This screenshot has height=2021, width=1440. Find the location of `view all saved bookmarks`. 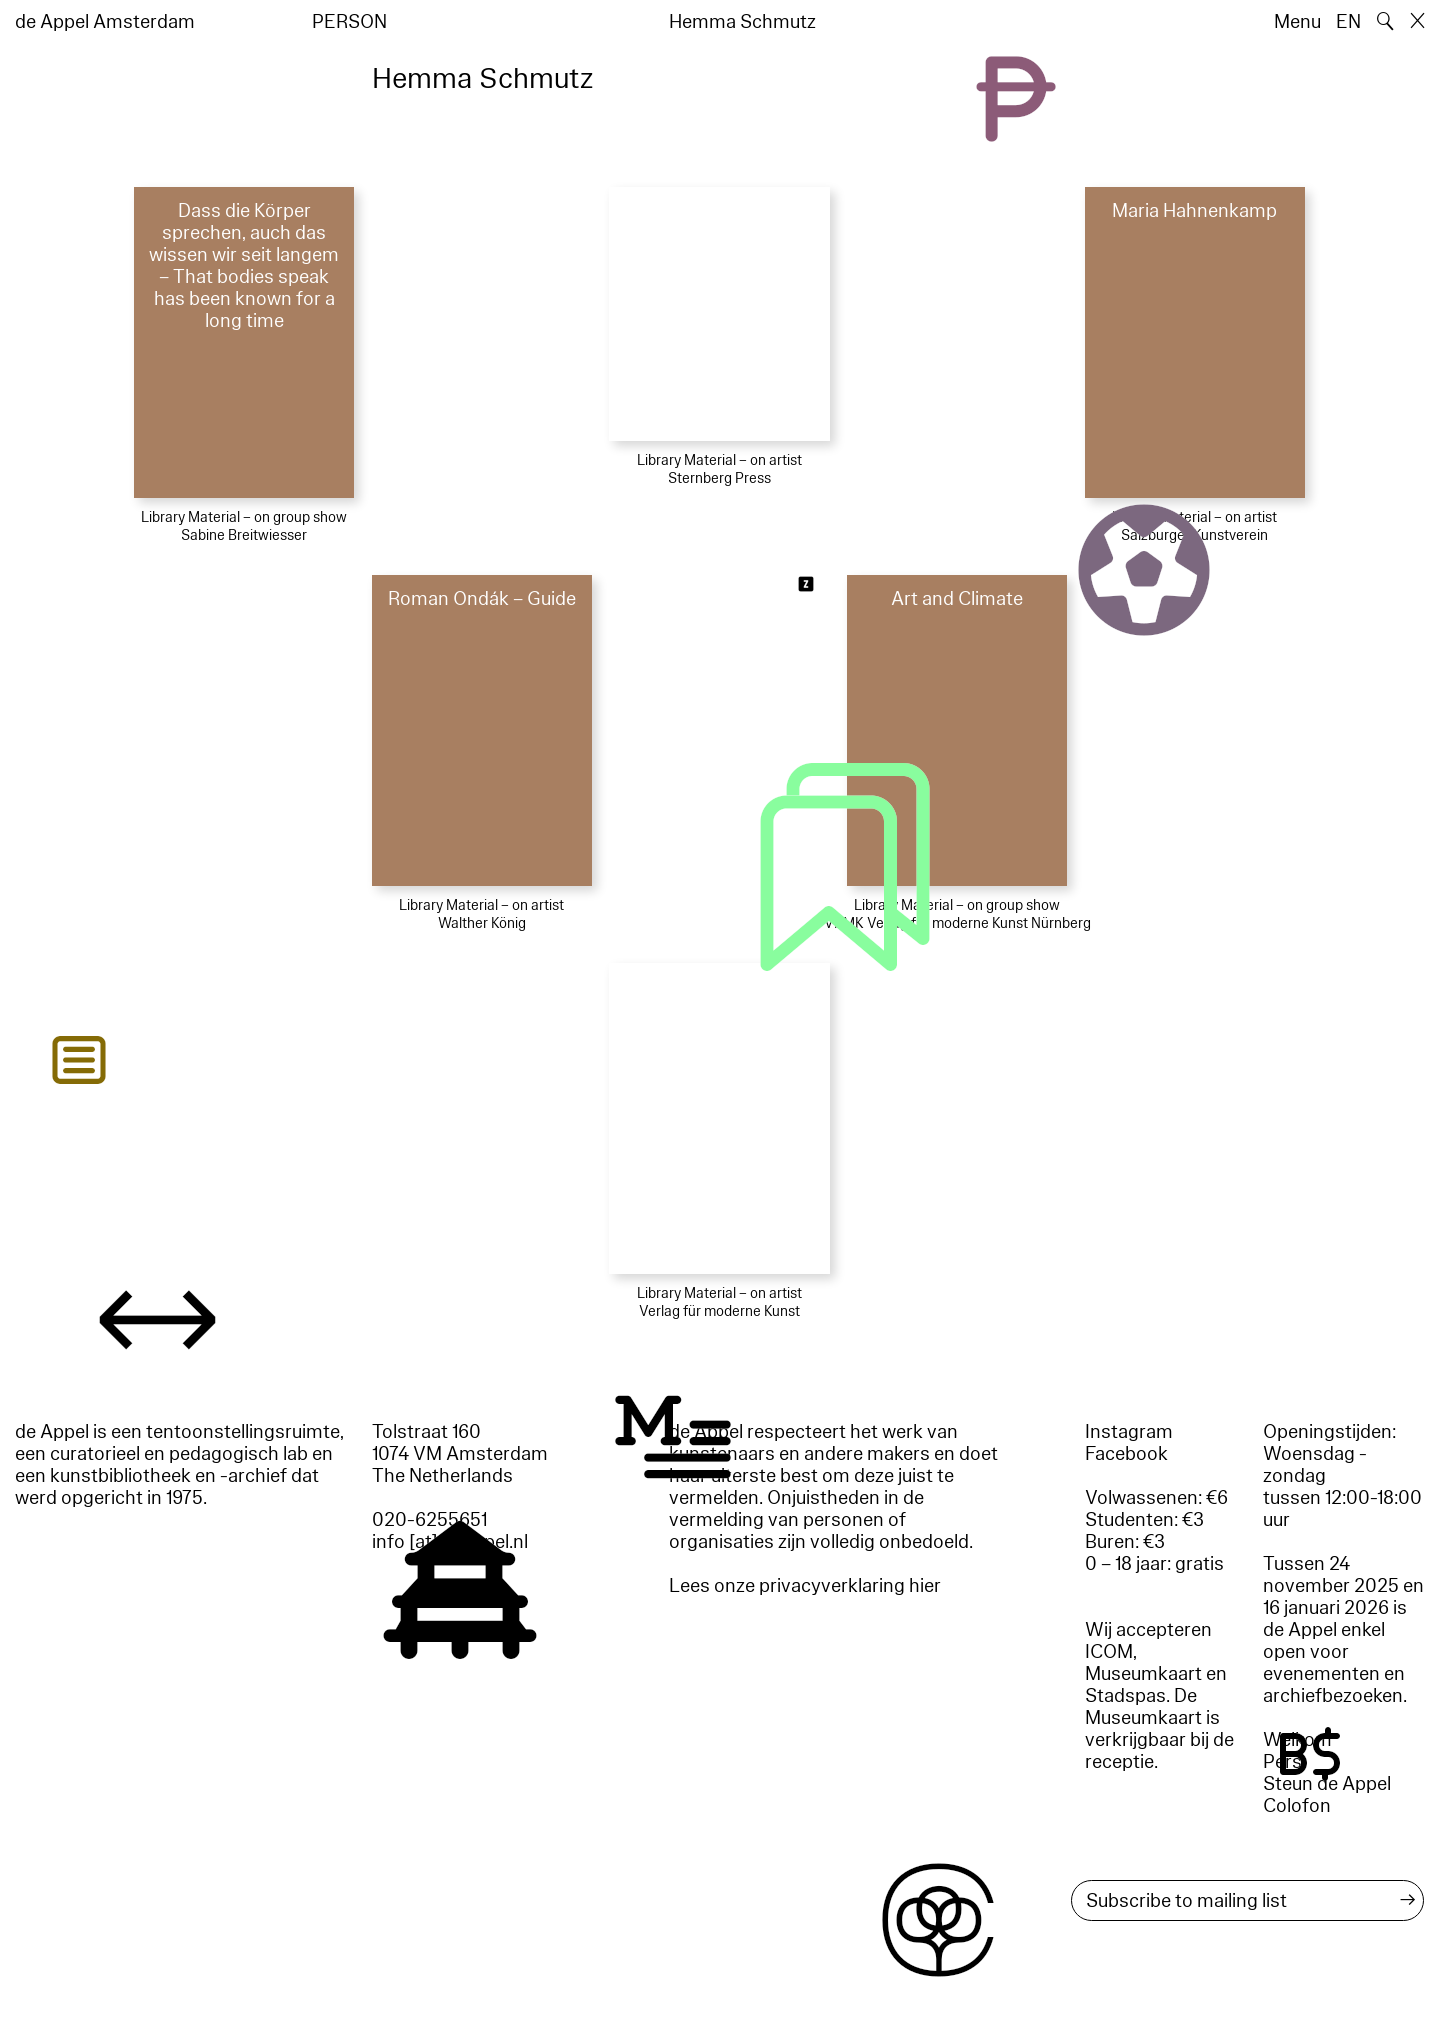

view all saved bookmarks is located at coordinates (845, 867).